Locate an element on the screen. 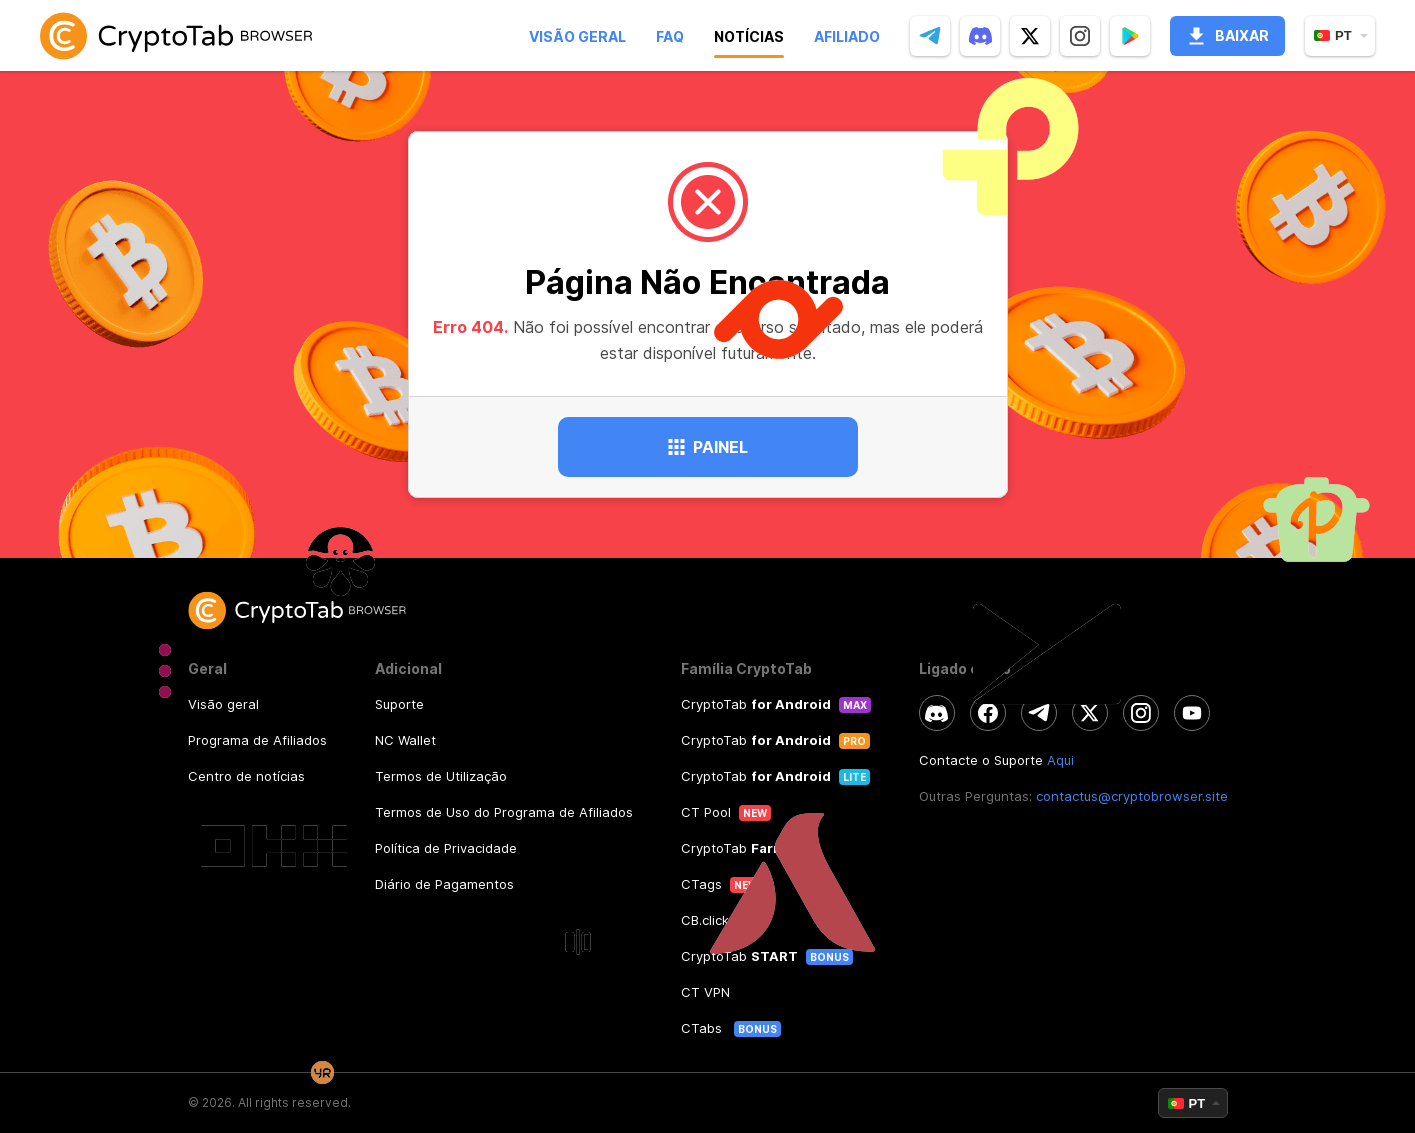 The image size is (1415, 1133). akasa air airline logo is located at coordinates (792, 883).